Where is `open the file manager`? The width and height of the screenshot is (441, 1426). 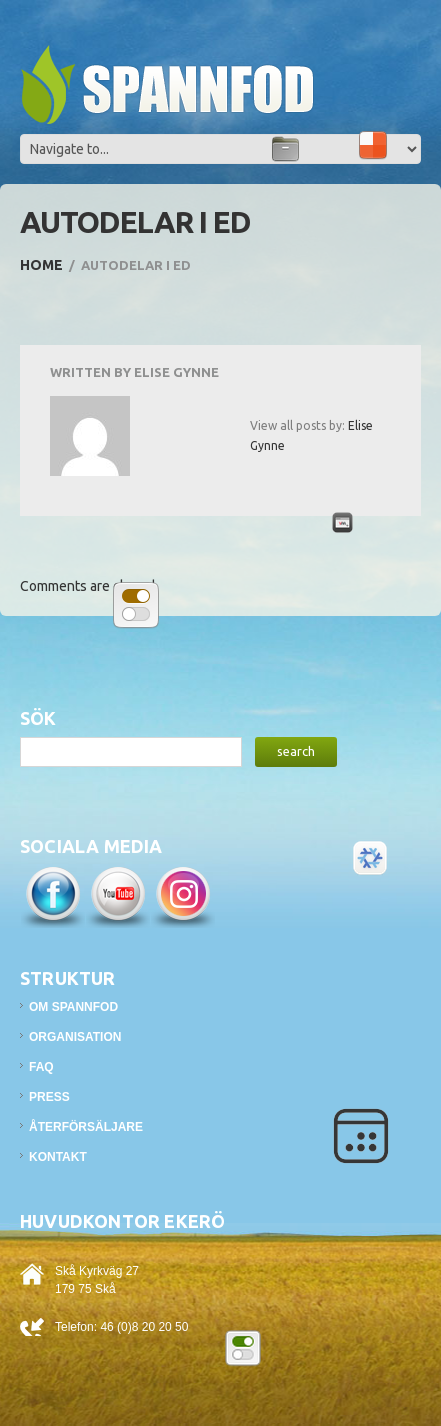 open the file manager is located at coordinates (285, 148).